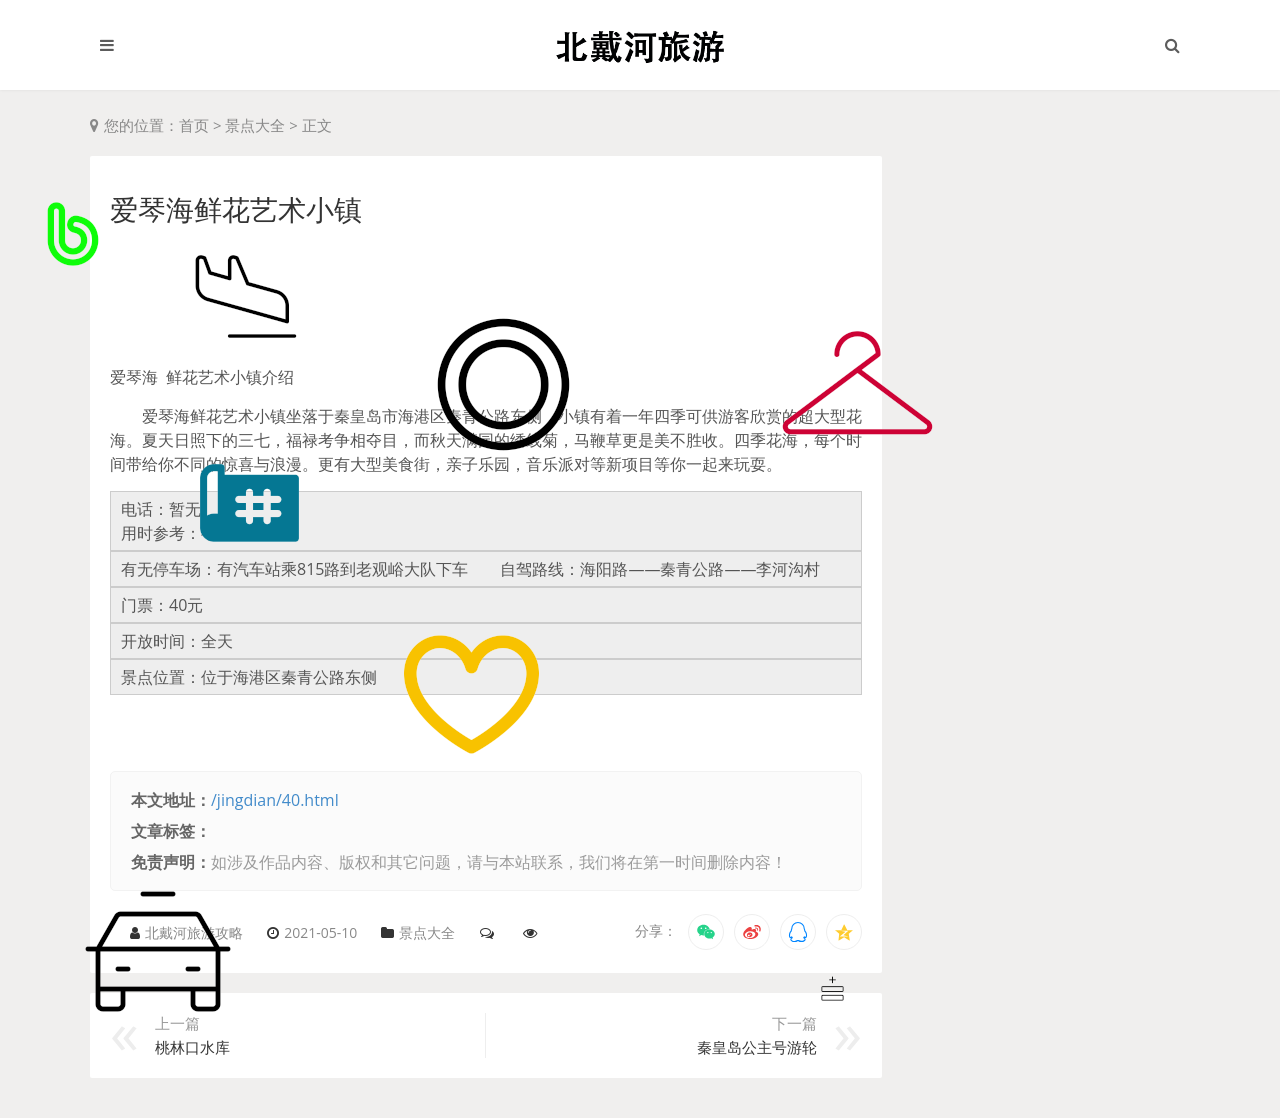  I want to click on access your wardrobe or closet, so click(857, 390).